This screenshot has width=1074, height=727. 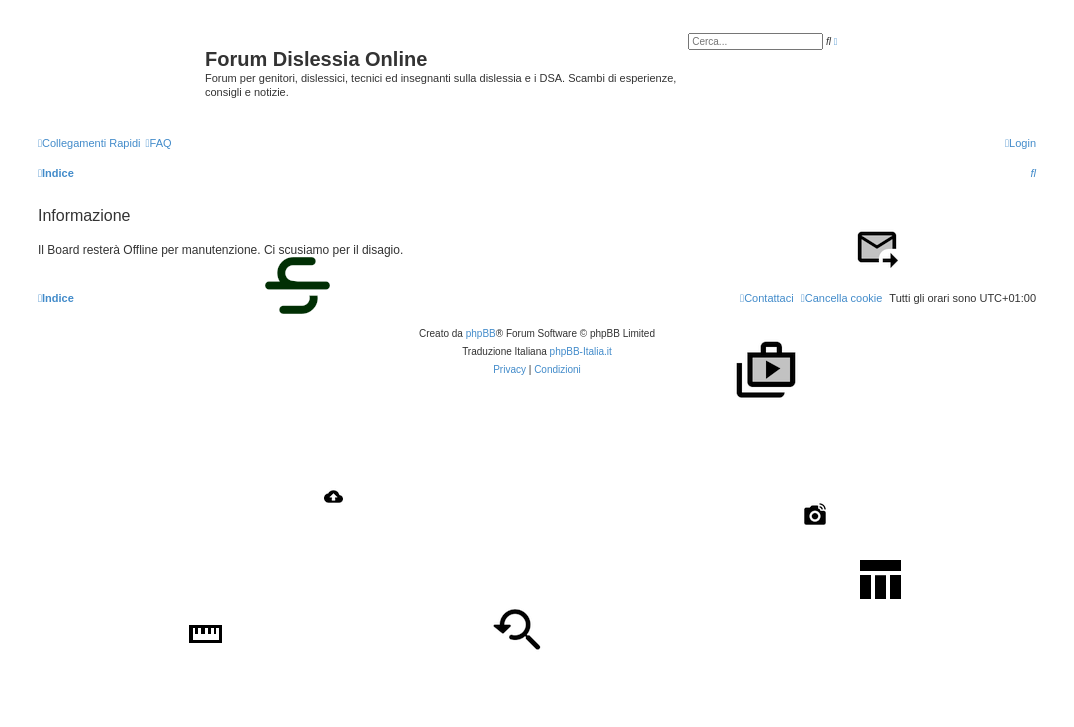 I want to click on connect to a wireless or remote camera, so click(x=815, y=514).